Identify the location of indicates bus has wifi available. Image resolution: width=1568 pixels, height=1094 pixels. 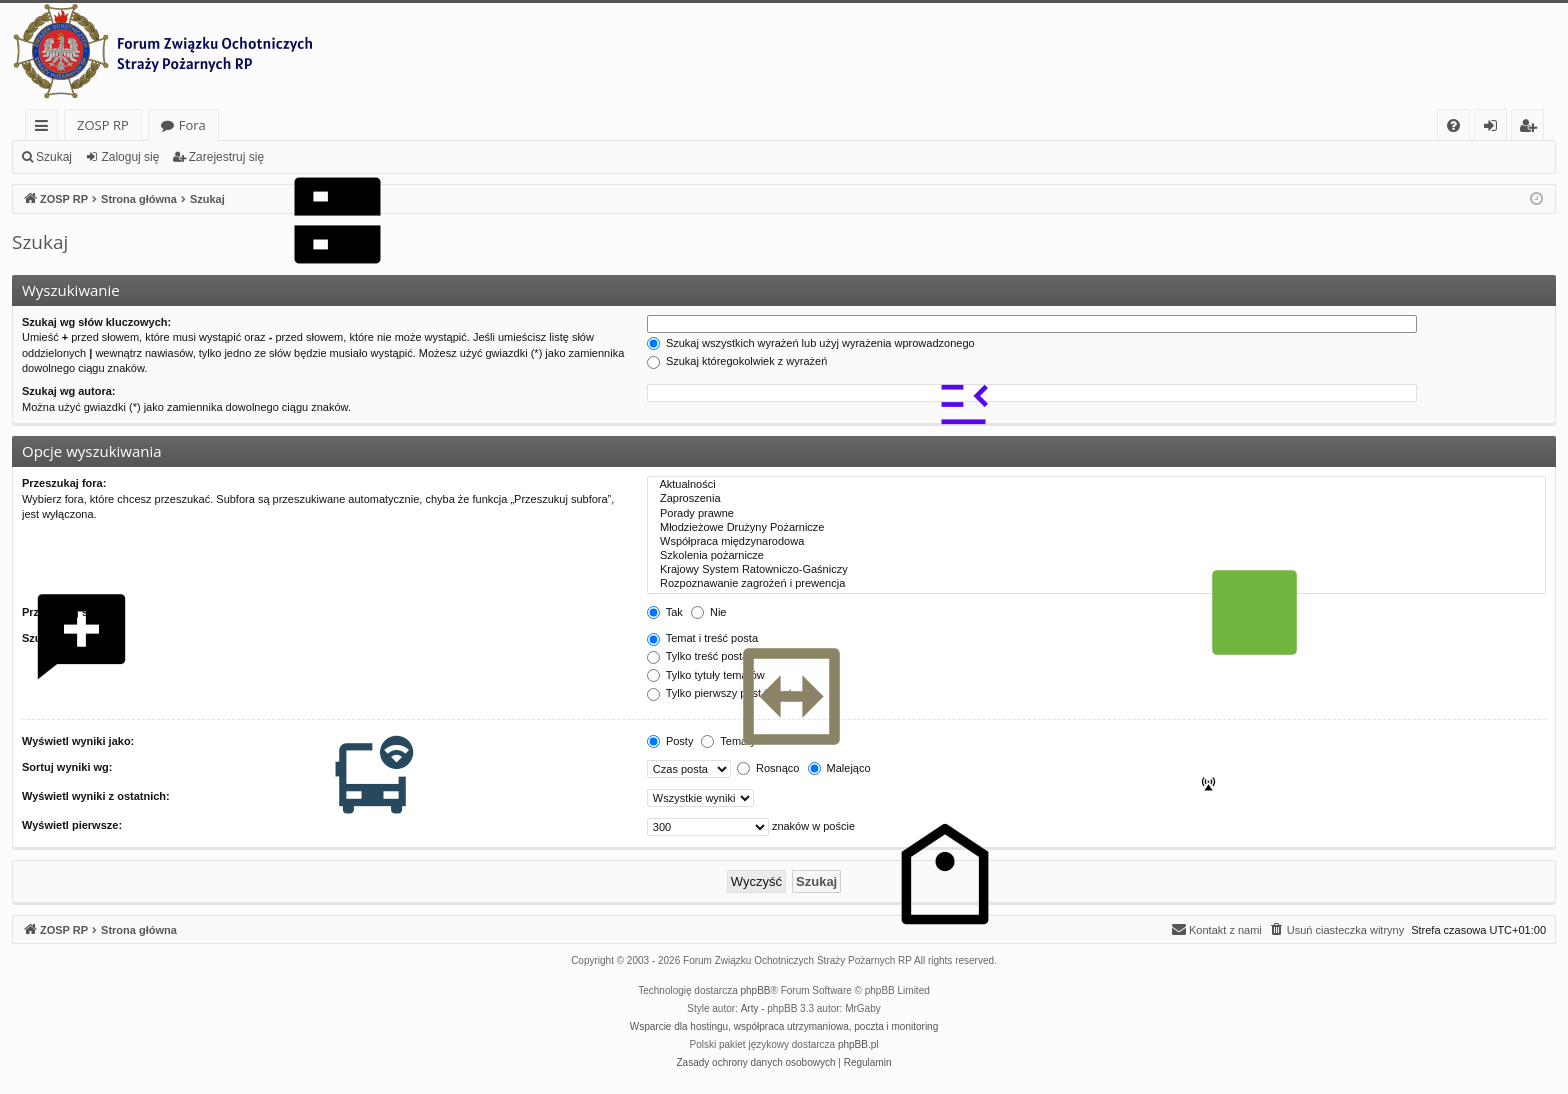
(372, 776).